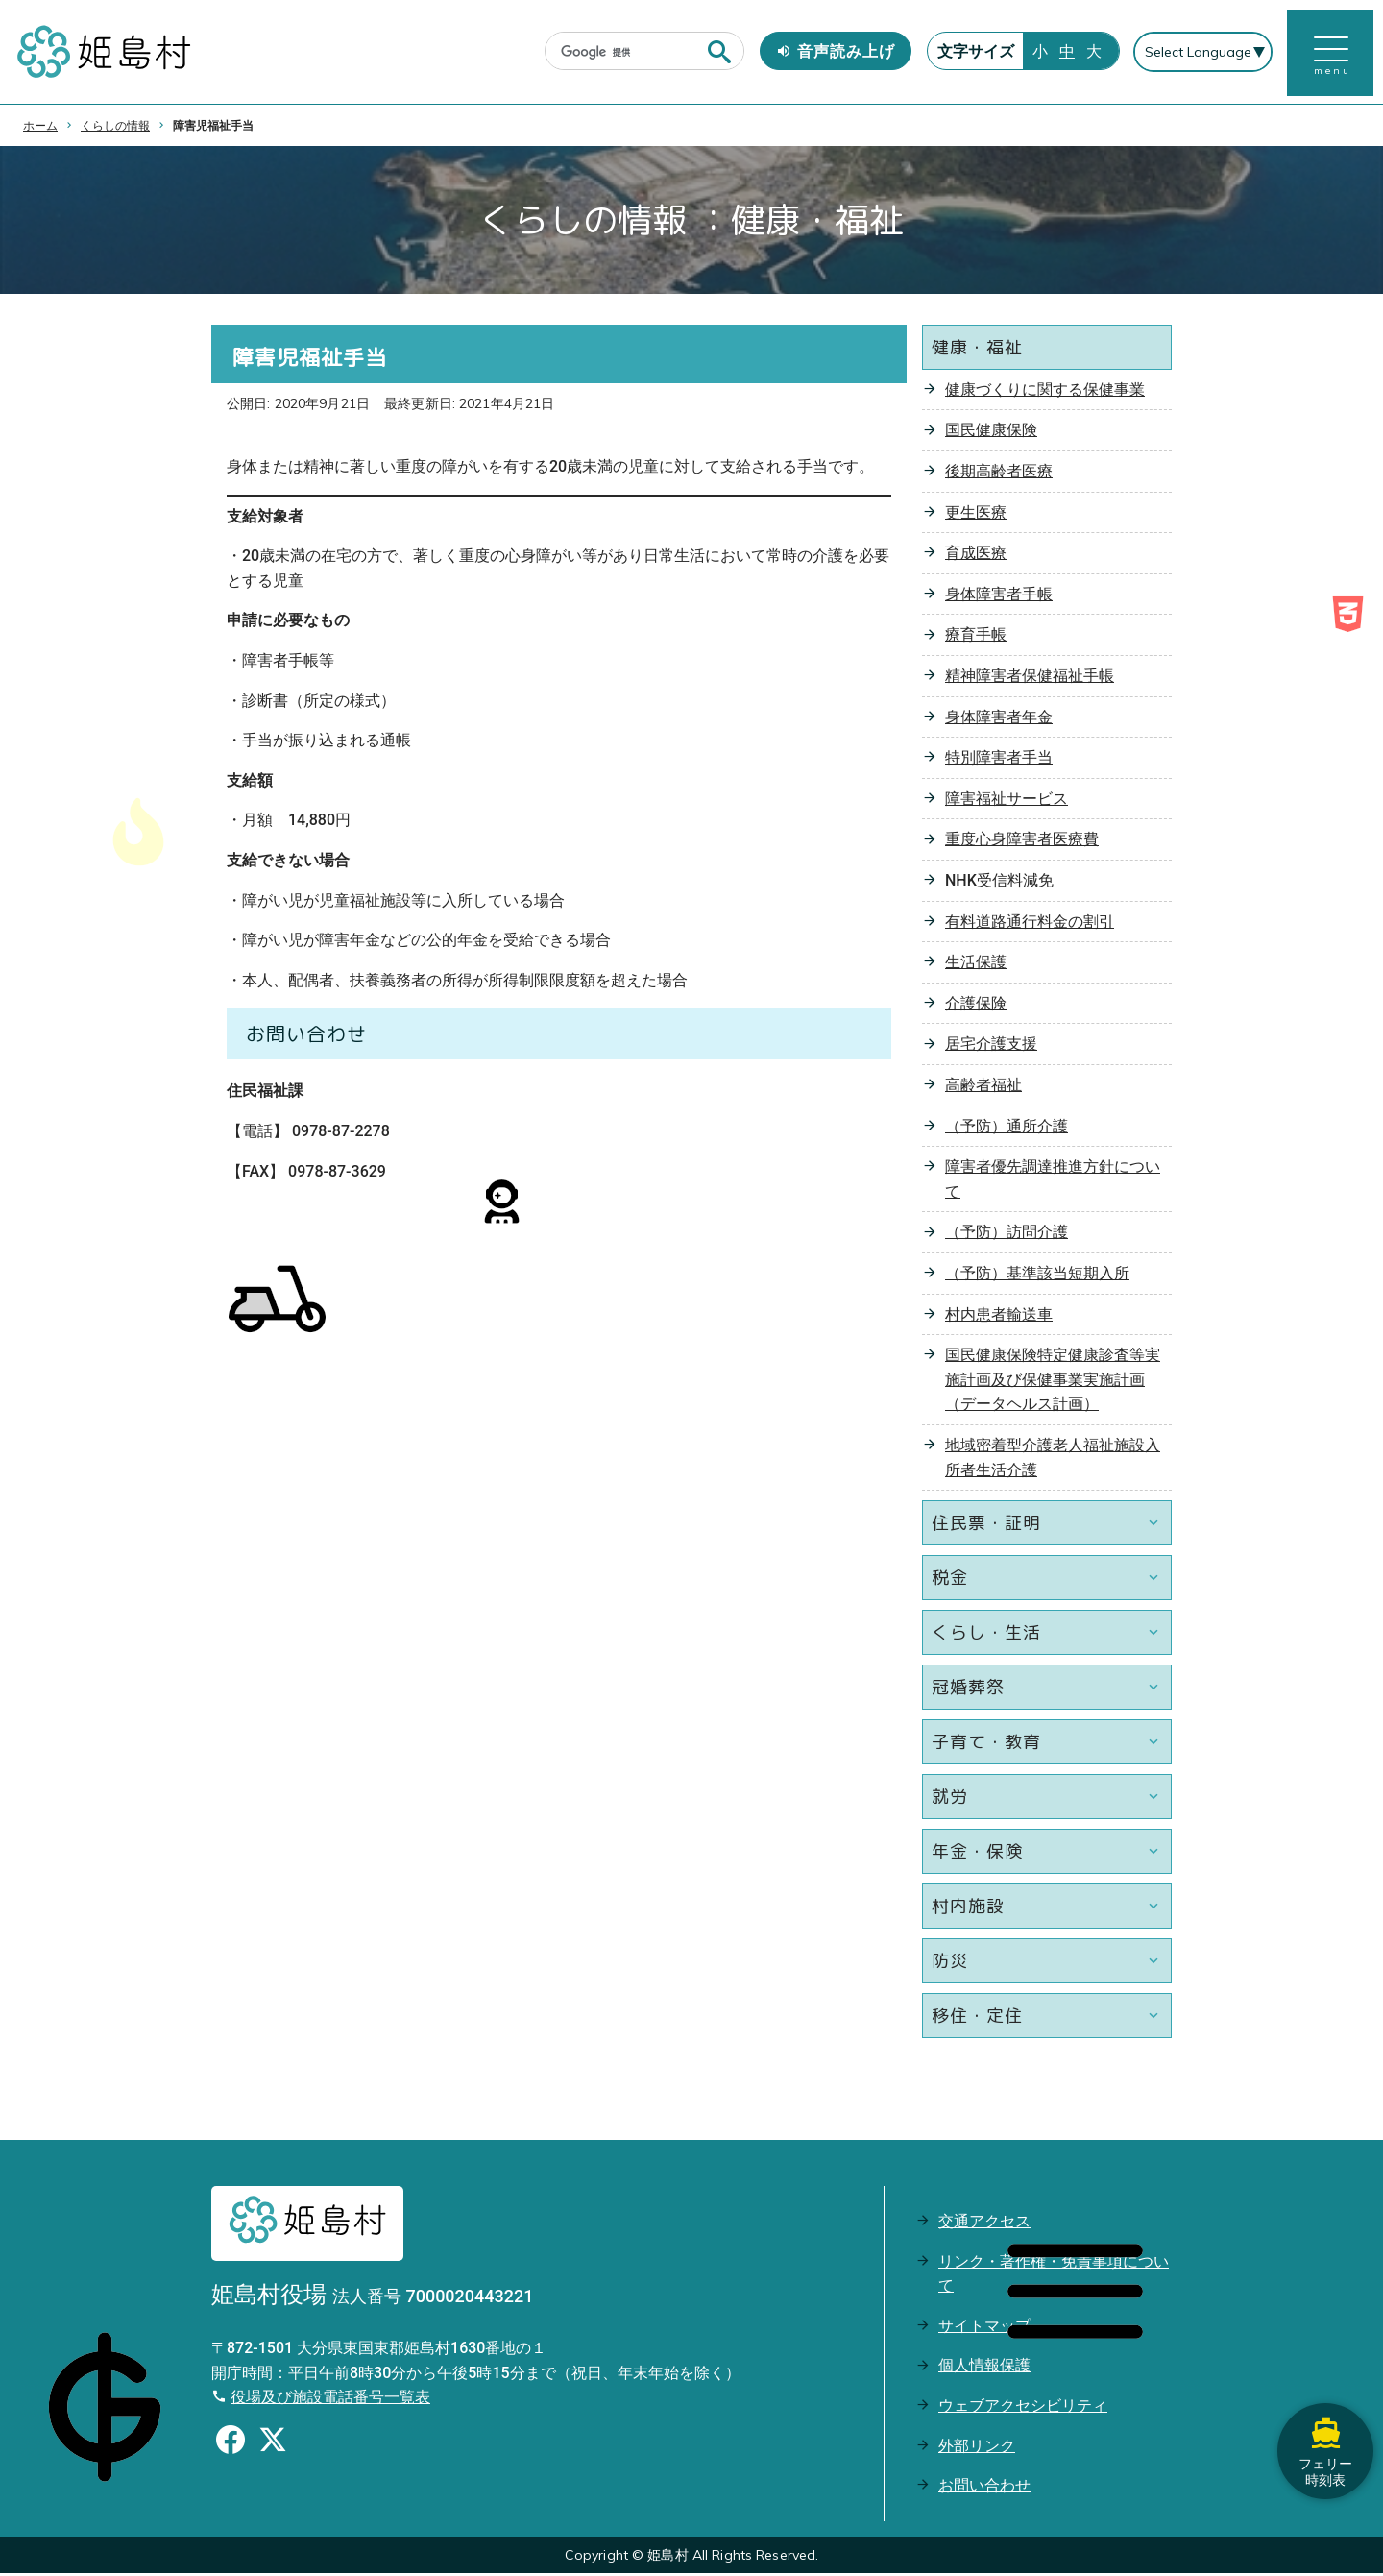 The width and height of the screenshot is (1383, 2576). Describe the element at coordinates (105, 2407) in the screenshot. I see `indicates paraguayan guaraní currency` at that location.